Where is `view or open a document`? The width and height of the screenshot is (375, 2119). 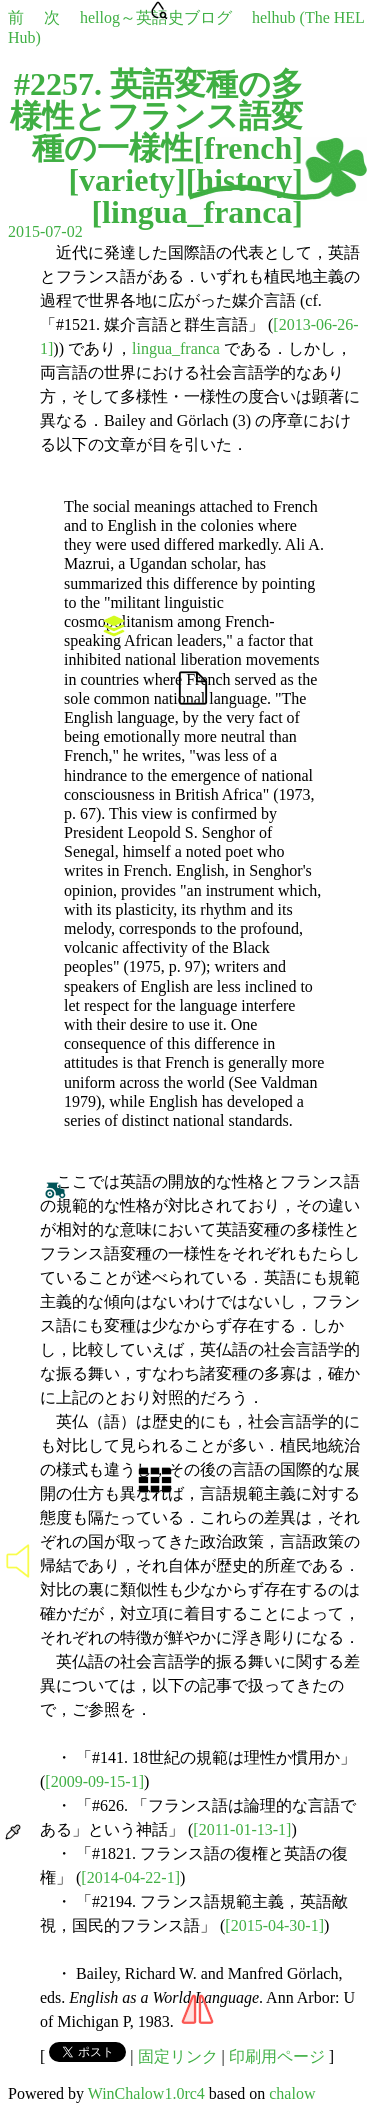 view or open a document is located at coordinates (193, 688).